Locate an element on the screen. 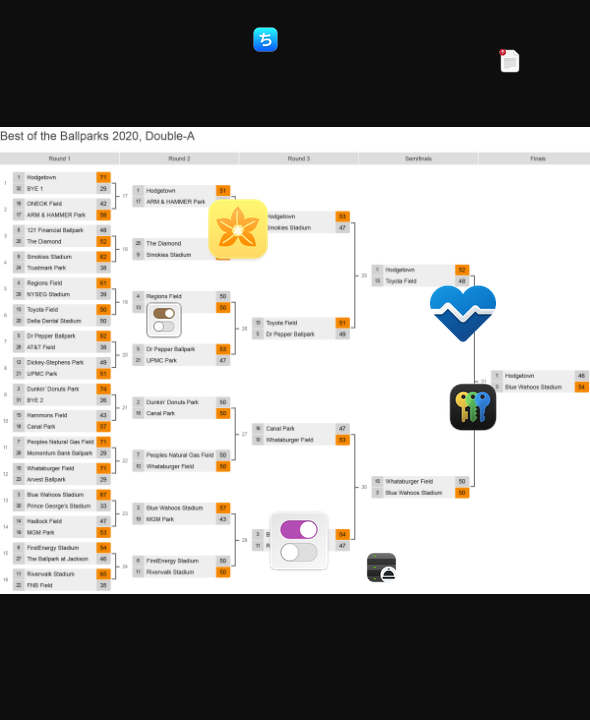 The width and height of the screenshot is (590, 720). open gnome tweaks to customize desktop settings is located at coordinates (299, 541).